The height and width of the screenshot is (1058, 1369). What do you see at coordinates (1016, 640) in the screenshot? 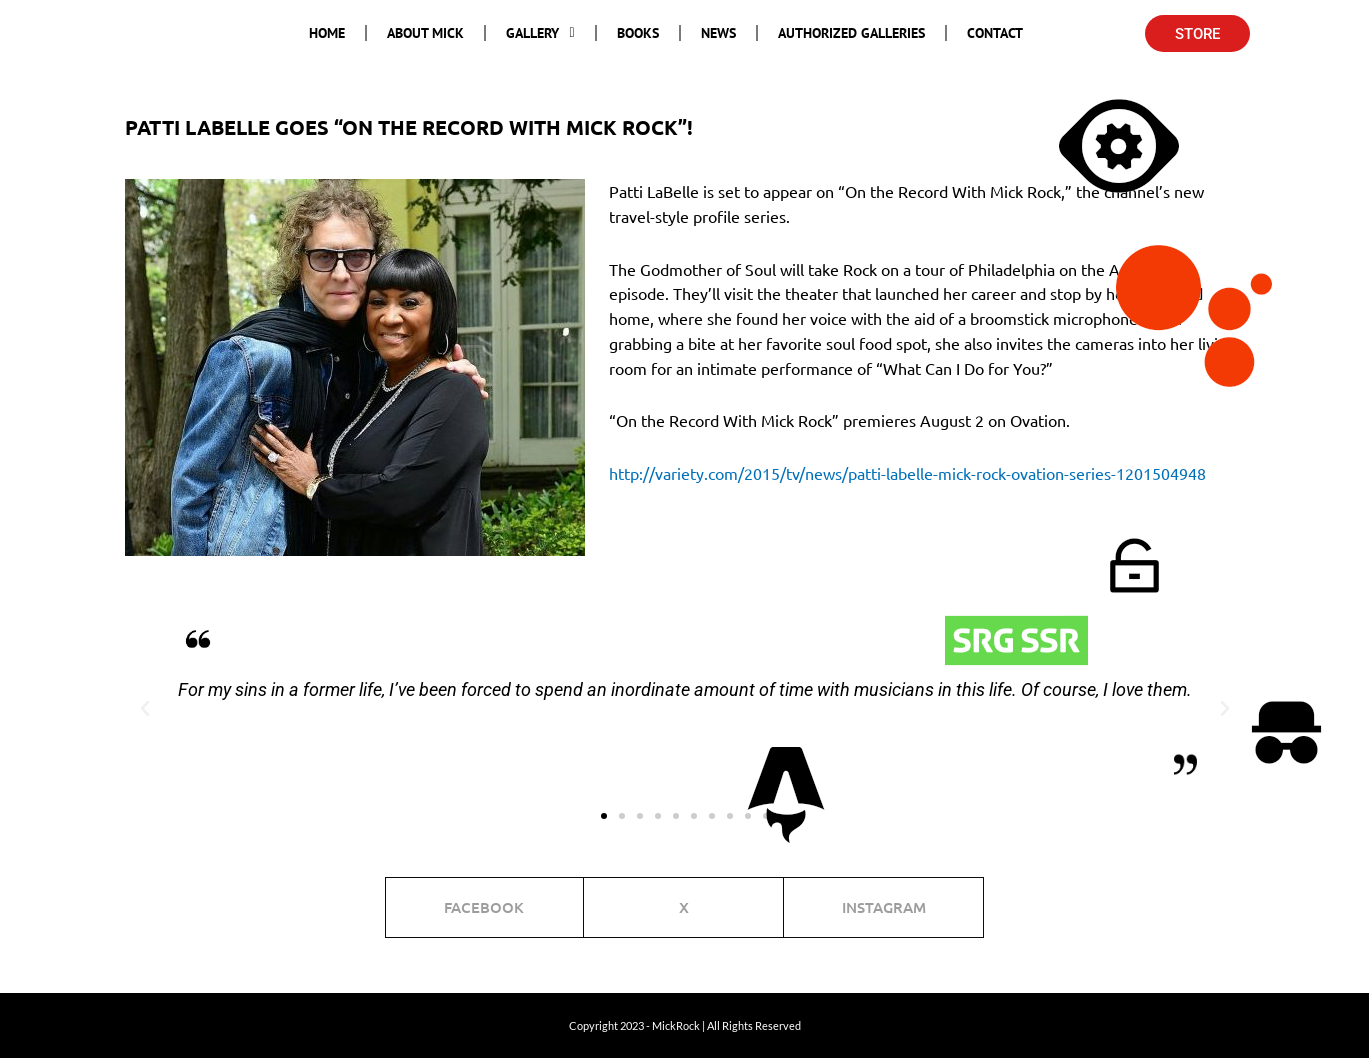
I see `SRG SSR Swiss broadcasting company logo` at bounding box center [1016, 640].